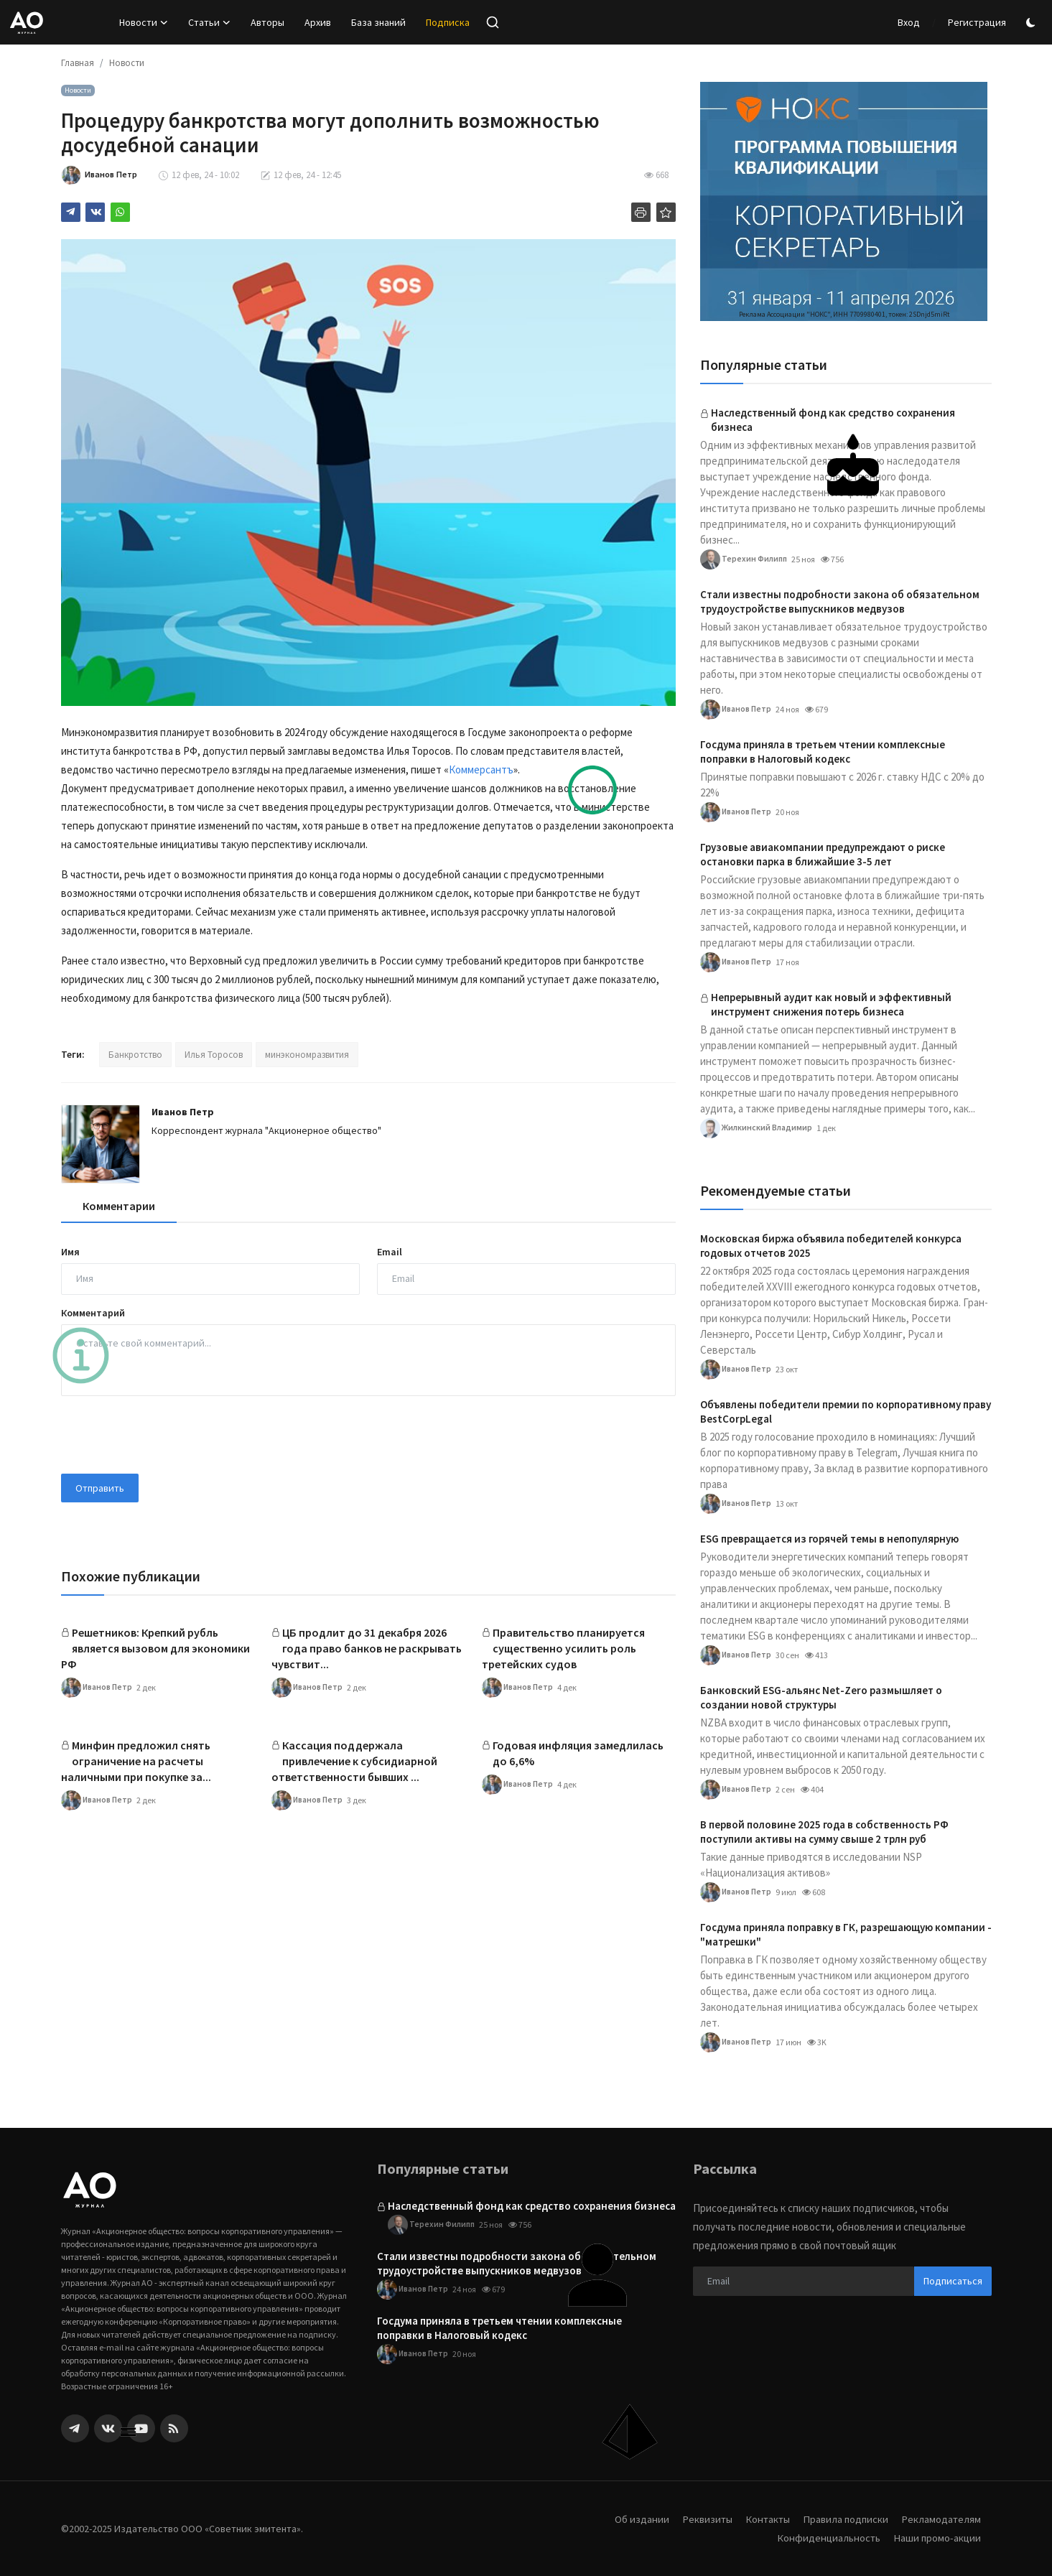 This screenshot has width=1052, height=2576. What do you see at coordinates (597, 2275) in the screenshot?
I see `view your profile` at bounding box center [597, 2275].